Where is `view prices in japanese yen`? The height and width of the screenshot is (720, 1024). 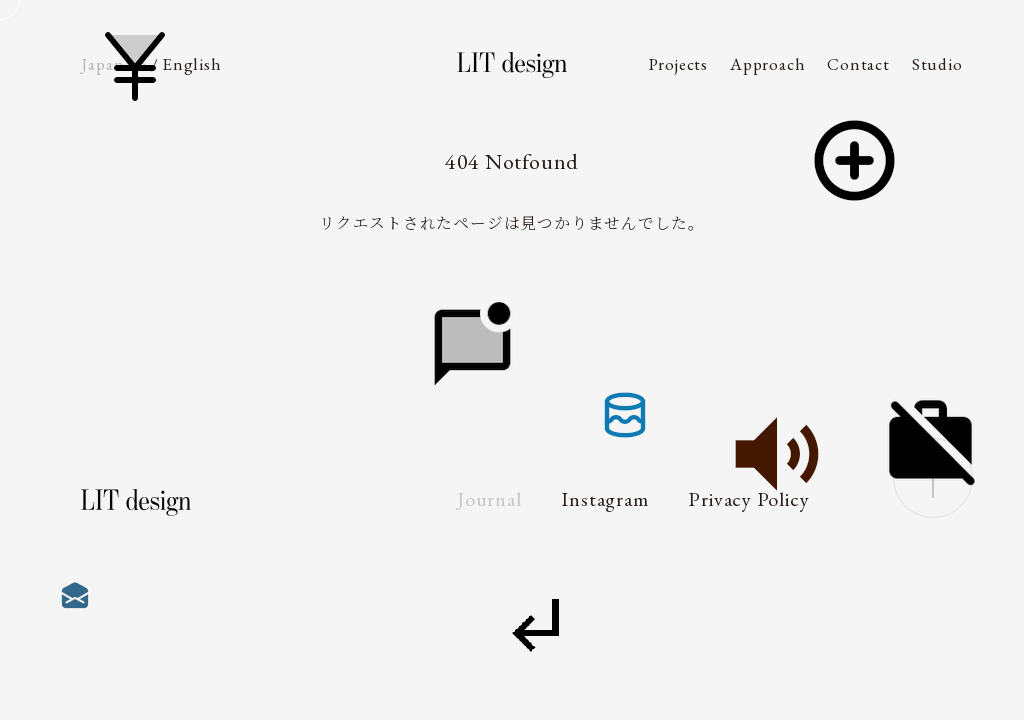
view prices in japanese yen is located at coordinates (135, 65).